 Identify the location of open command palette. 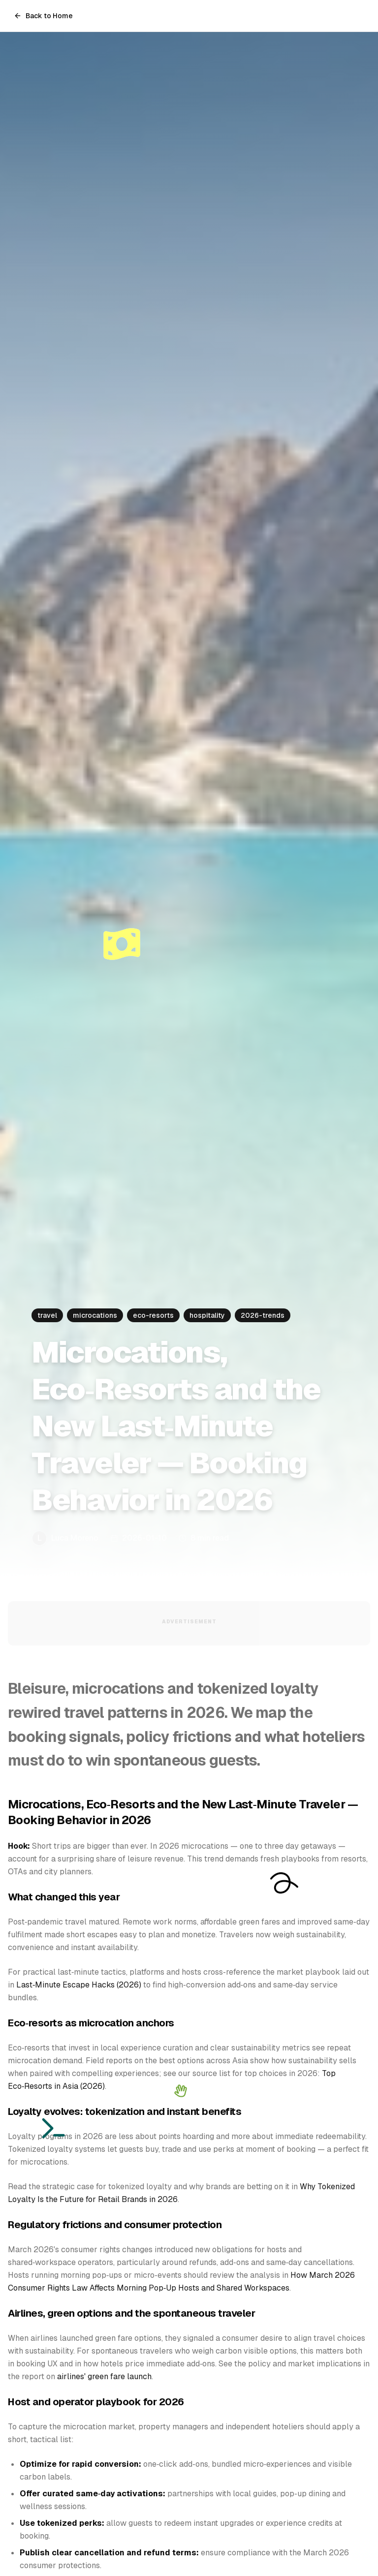
(53, 2128).